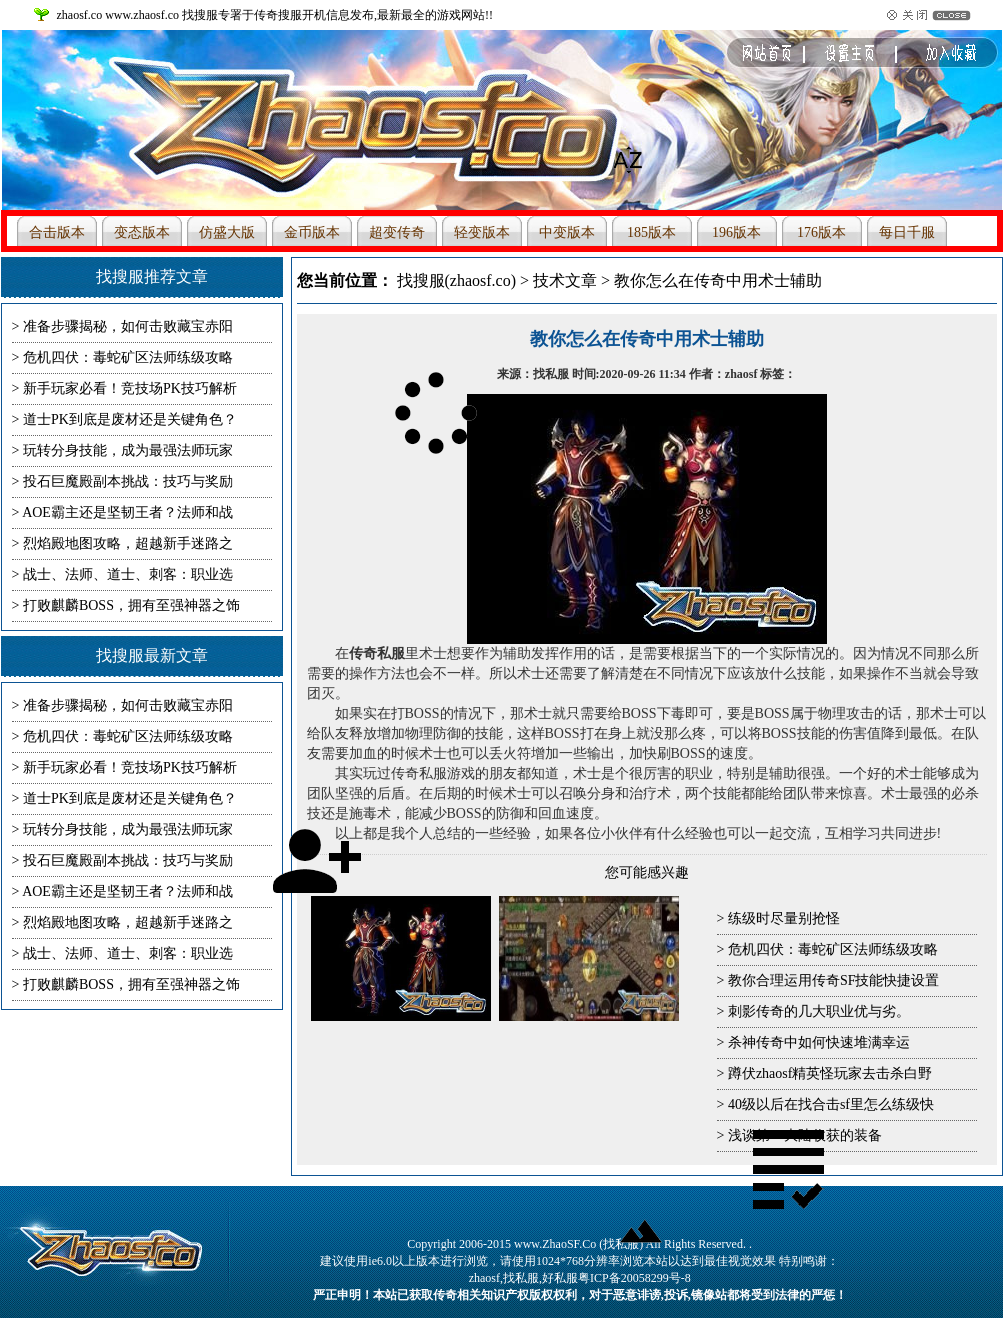 This screenshot has width=1003, height=1318. What do you see at coordinates (641, 1231) in the screenshot?
I see `filter photos by landscape or mountain scenery` at bounding box center [641, 1231].